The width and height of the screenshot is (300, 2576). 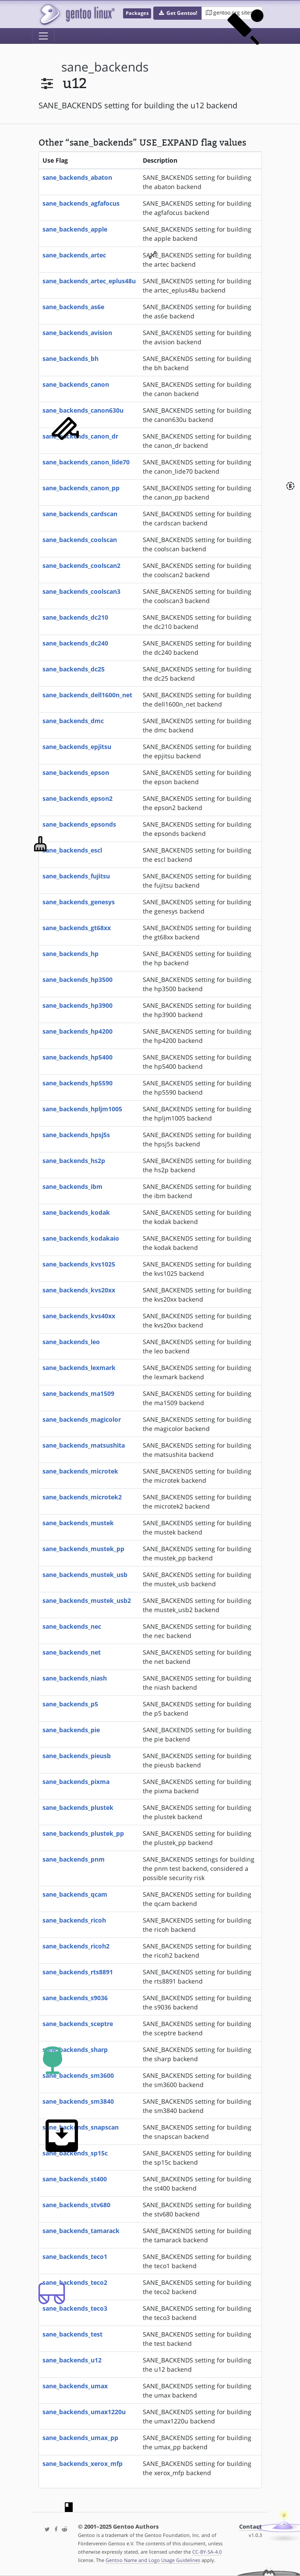 What do you see at coordinates (52, 2294) in the screenshot?
I see `toggle sunglasses or eyewear filter` at bounding box center [52, 2294].